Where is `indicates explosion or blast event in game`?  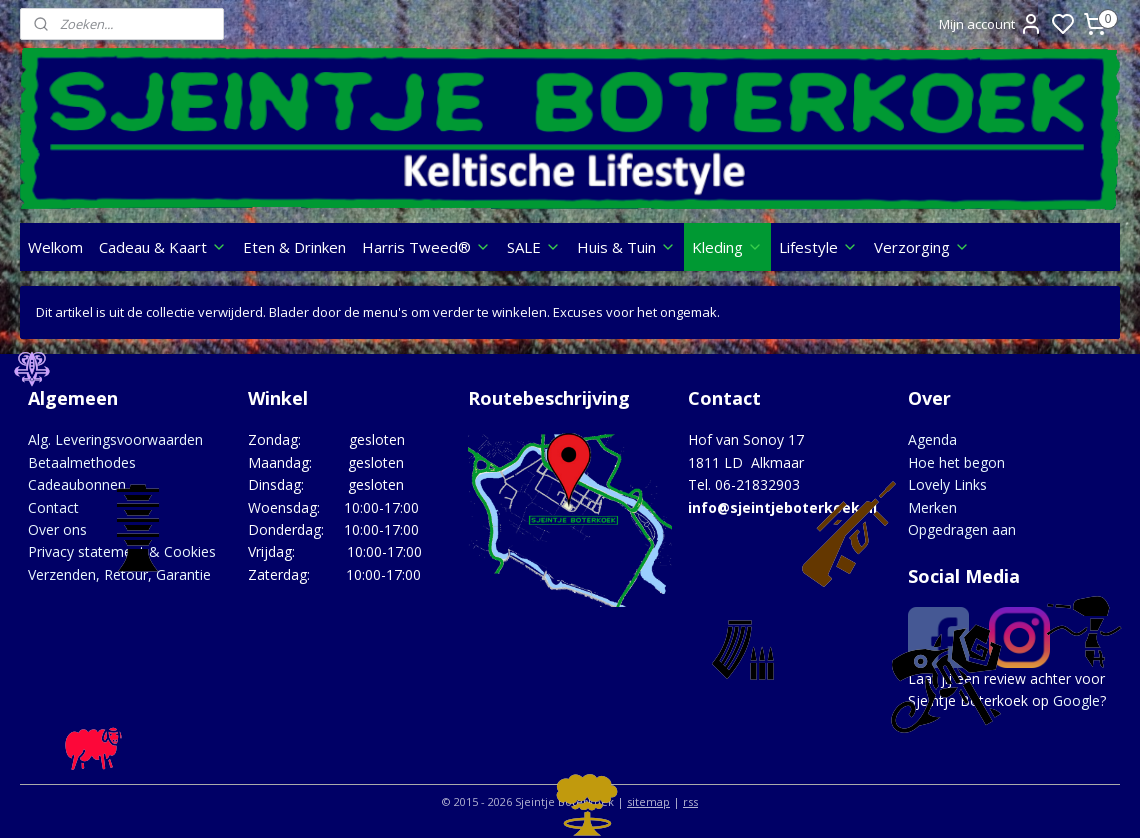 indicates explosion or blast event in game is located at coordinates (587, 805).